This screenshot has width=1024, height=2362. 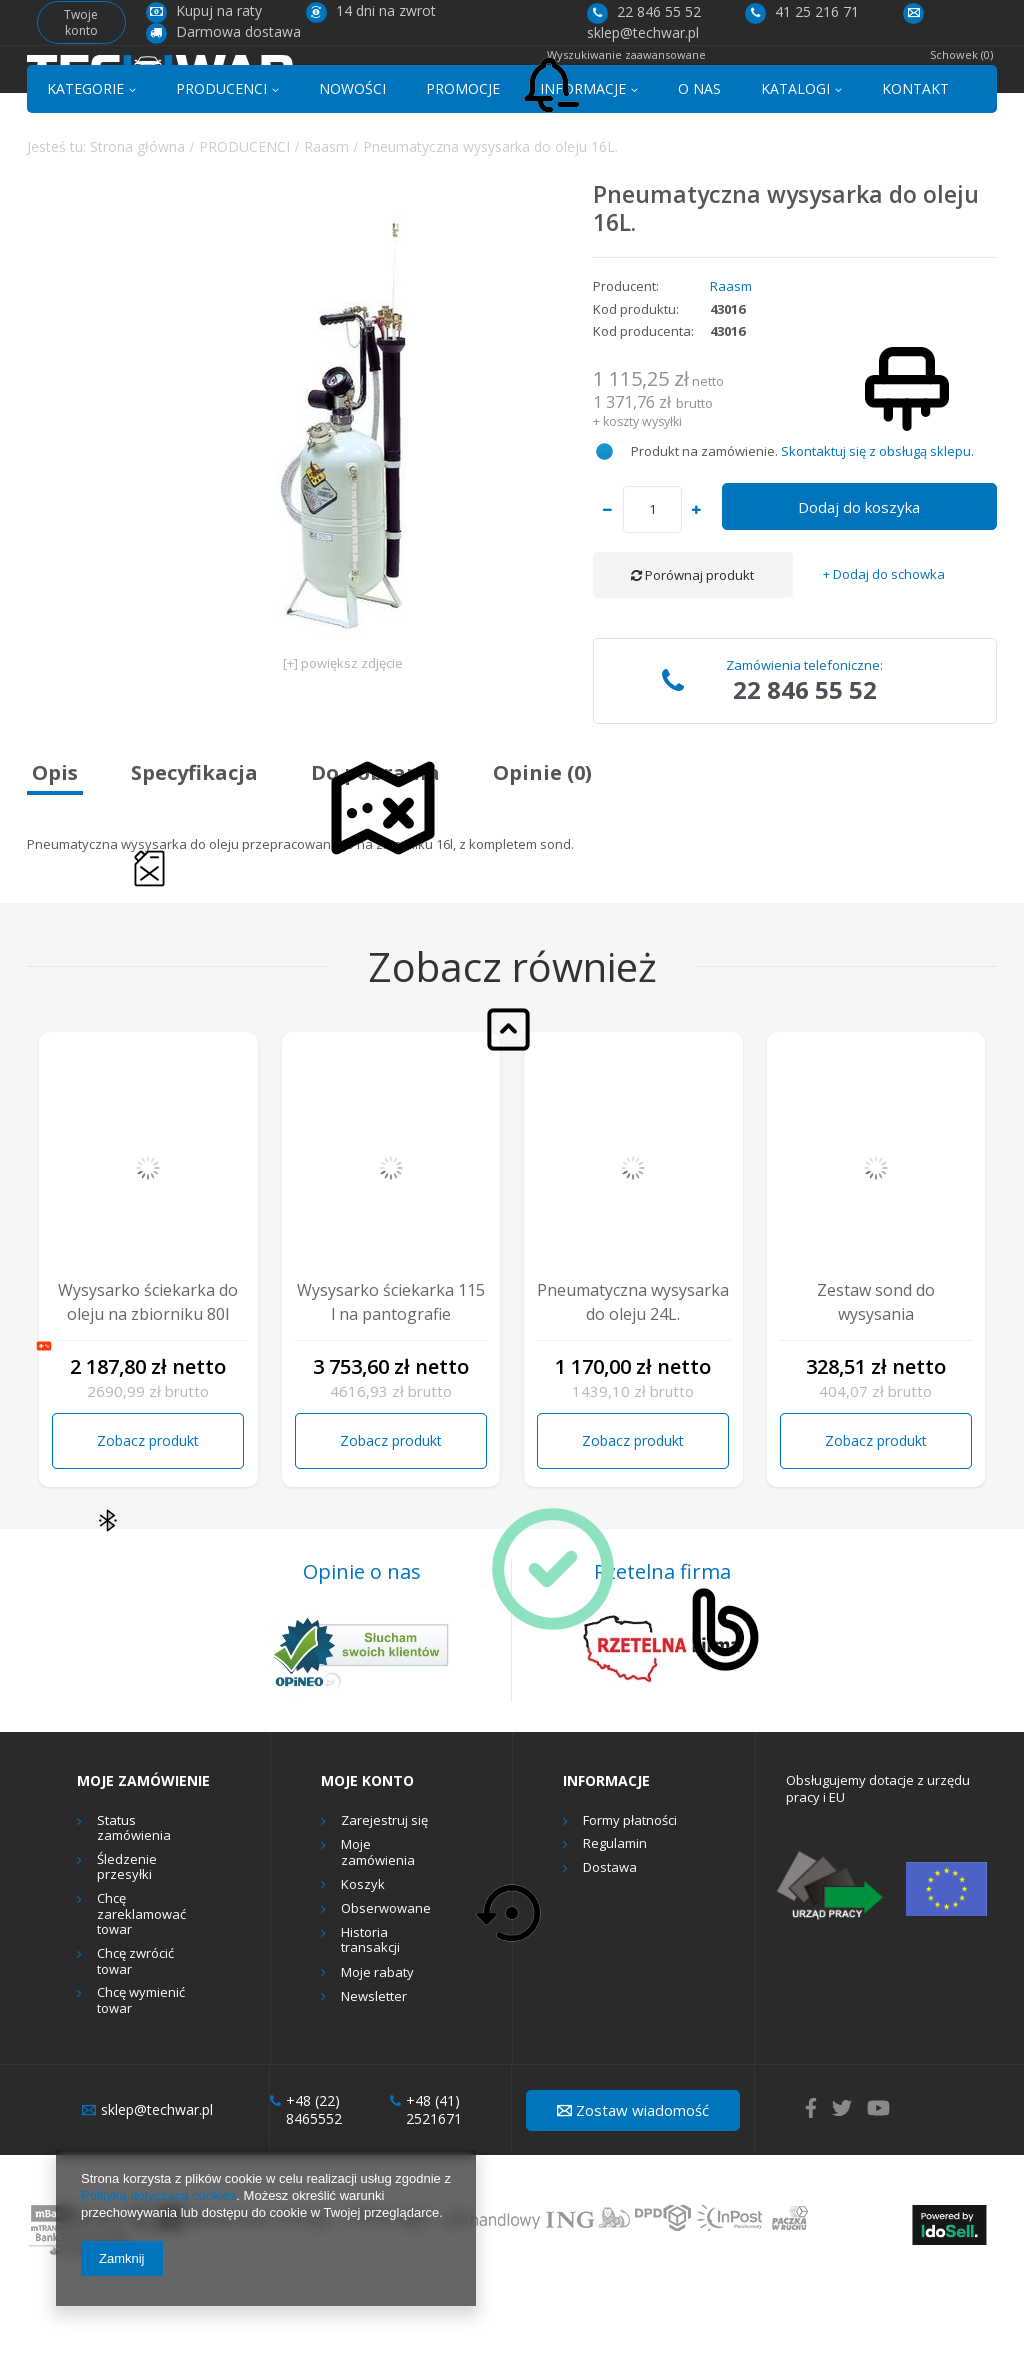 What do you see at coordinates (907, 389) in the screenshot?
I see `shred or permanently delete a document` at bounding box center [907, 389].